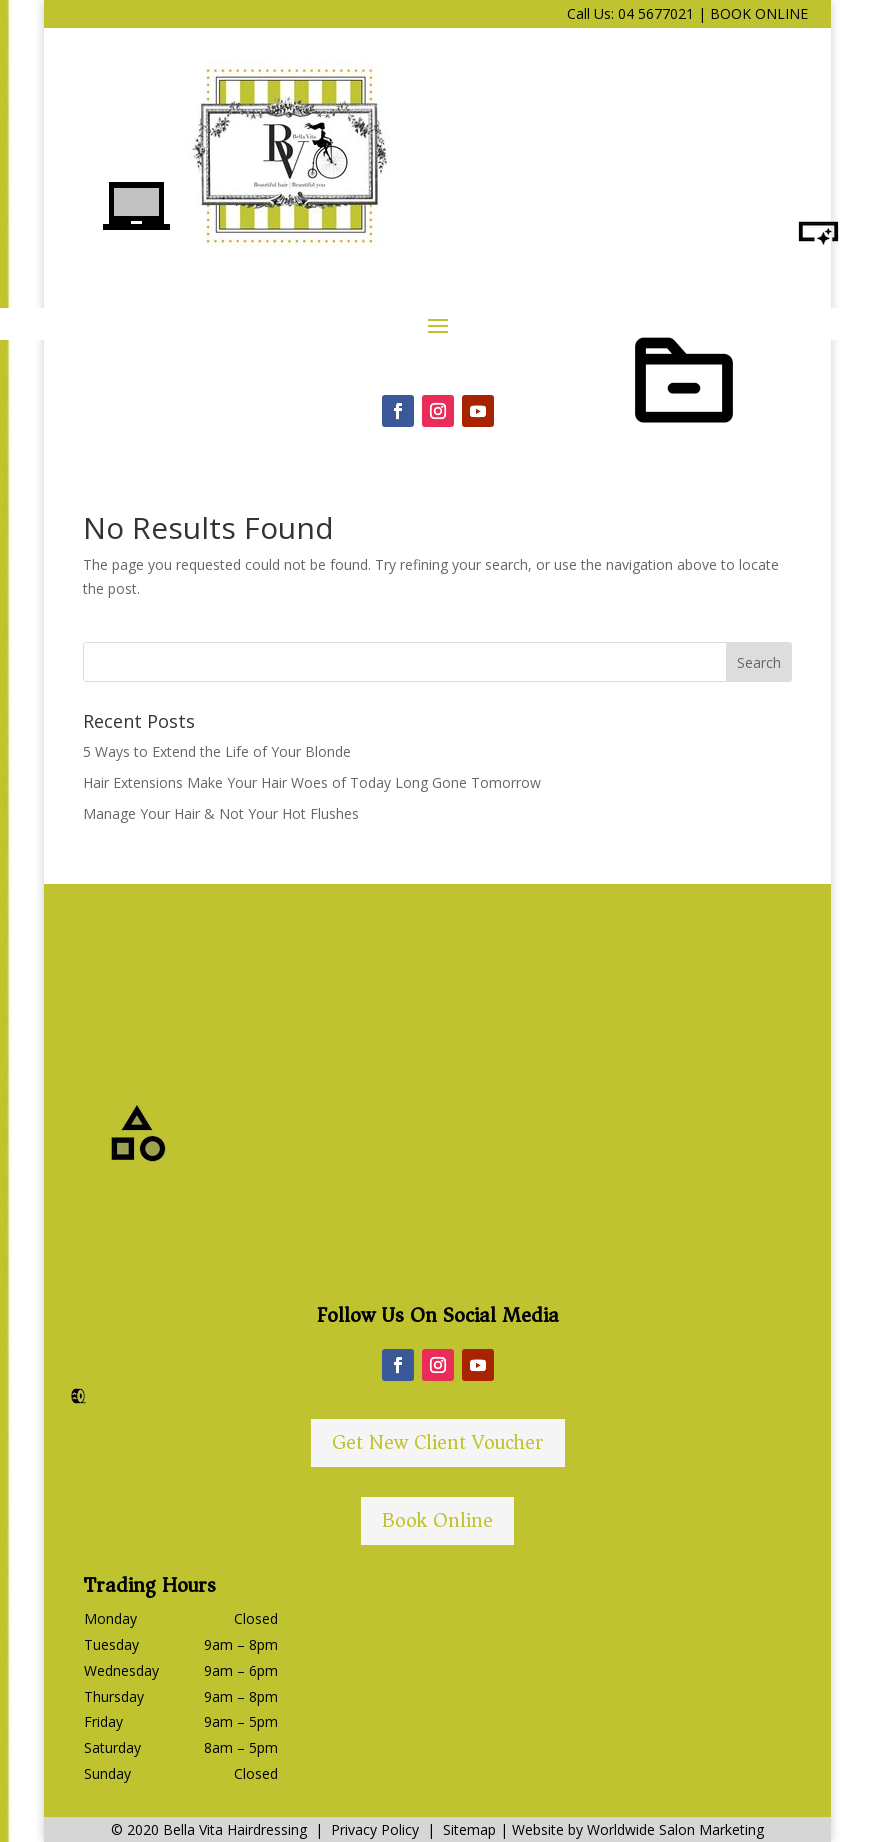  Describe the element at coordinates (684, 381) in the screenshot. I see `remove a folder from your files` at that location.